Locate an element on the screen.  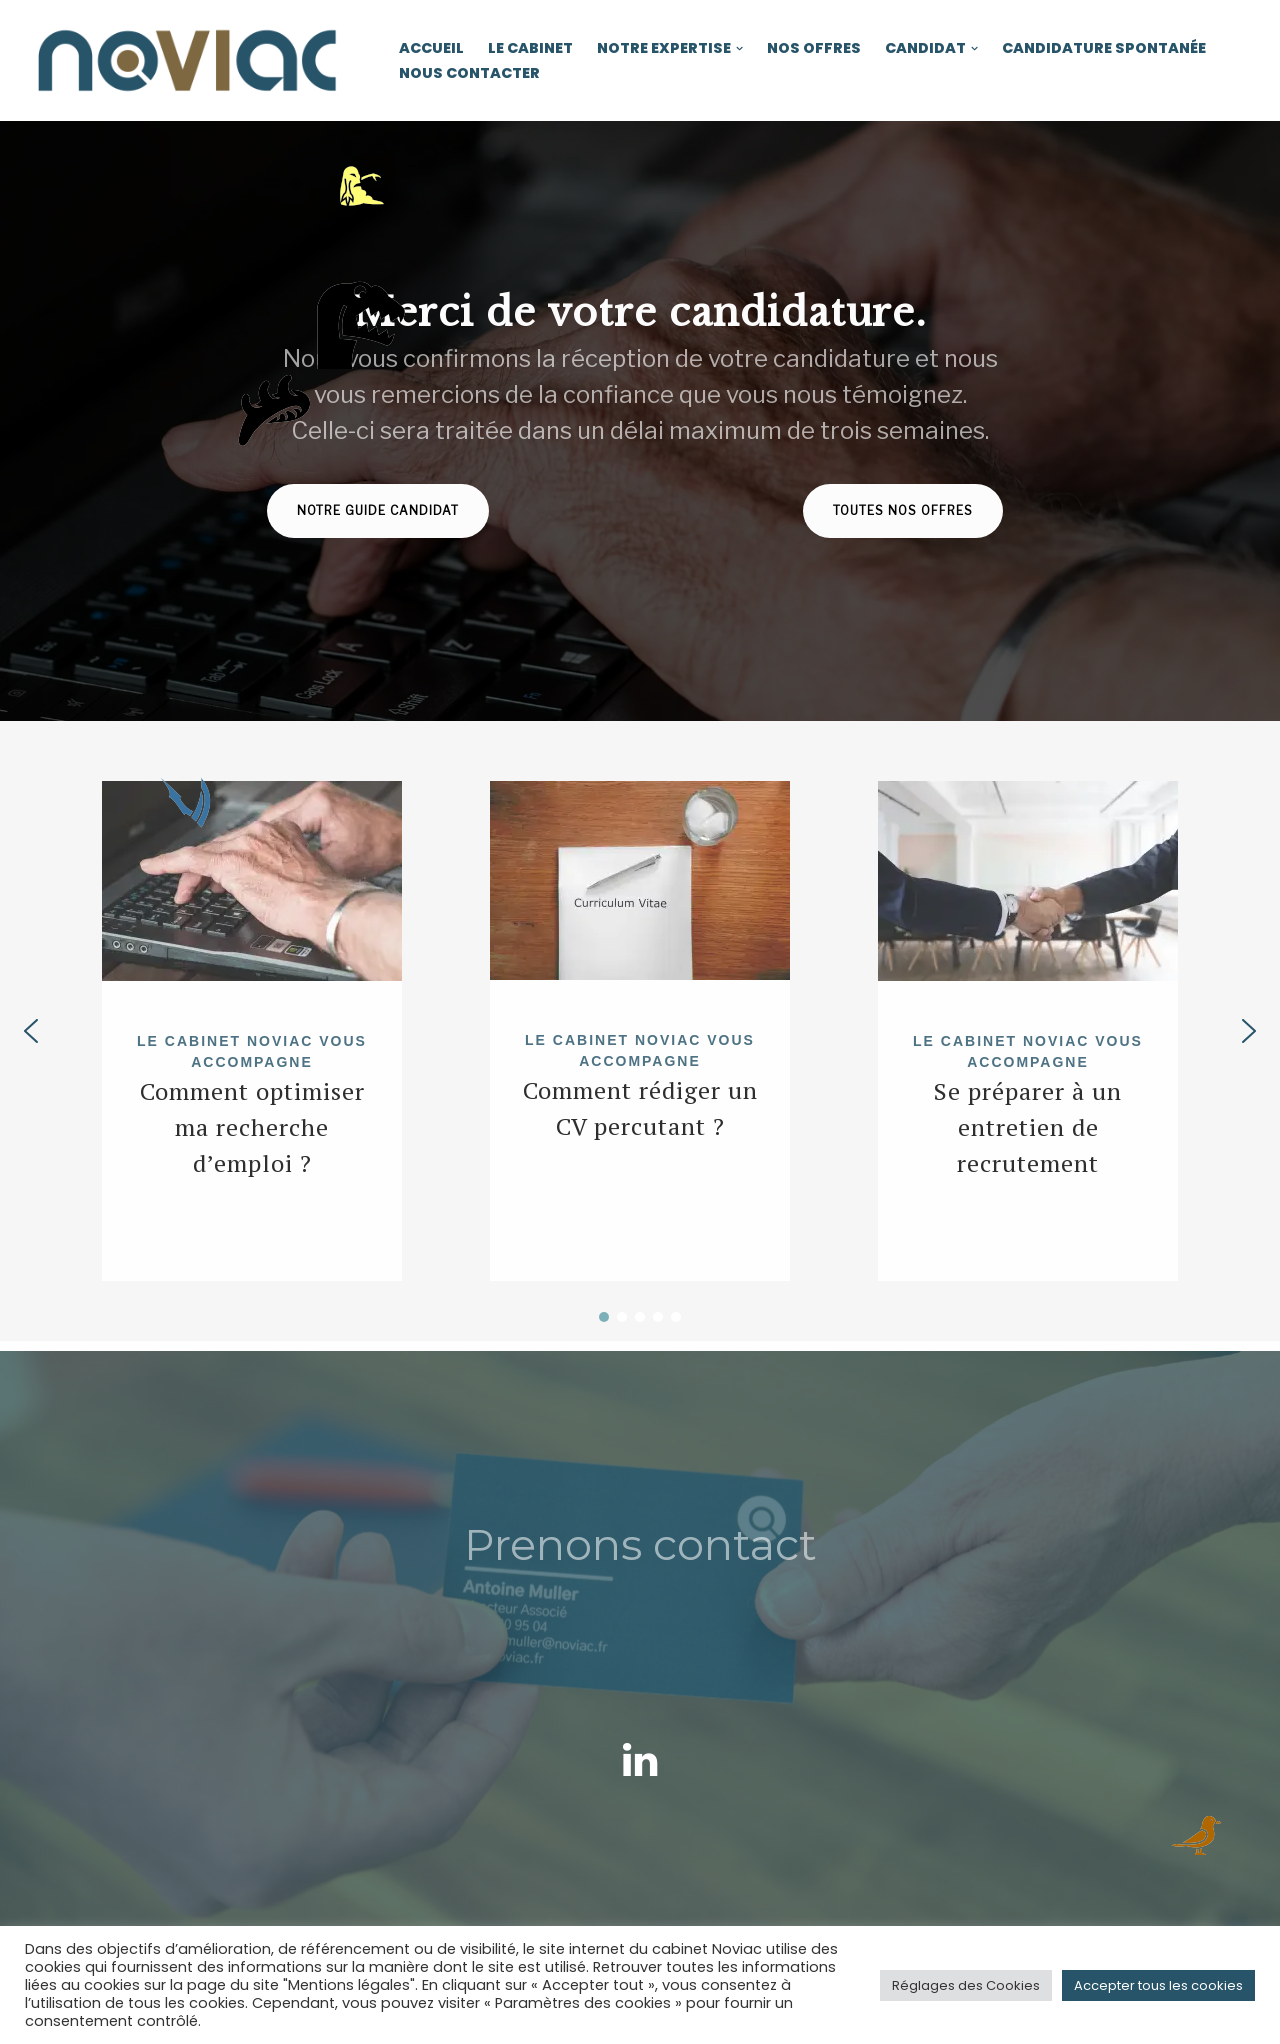
select shell or fossil item in game inventory is located at coordinates (274, 410).